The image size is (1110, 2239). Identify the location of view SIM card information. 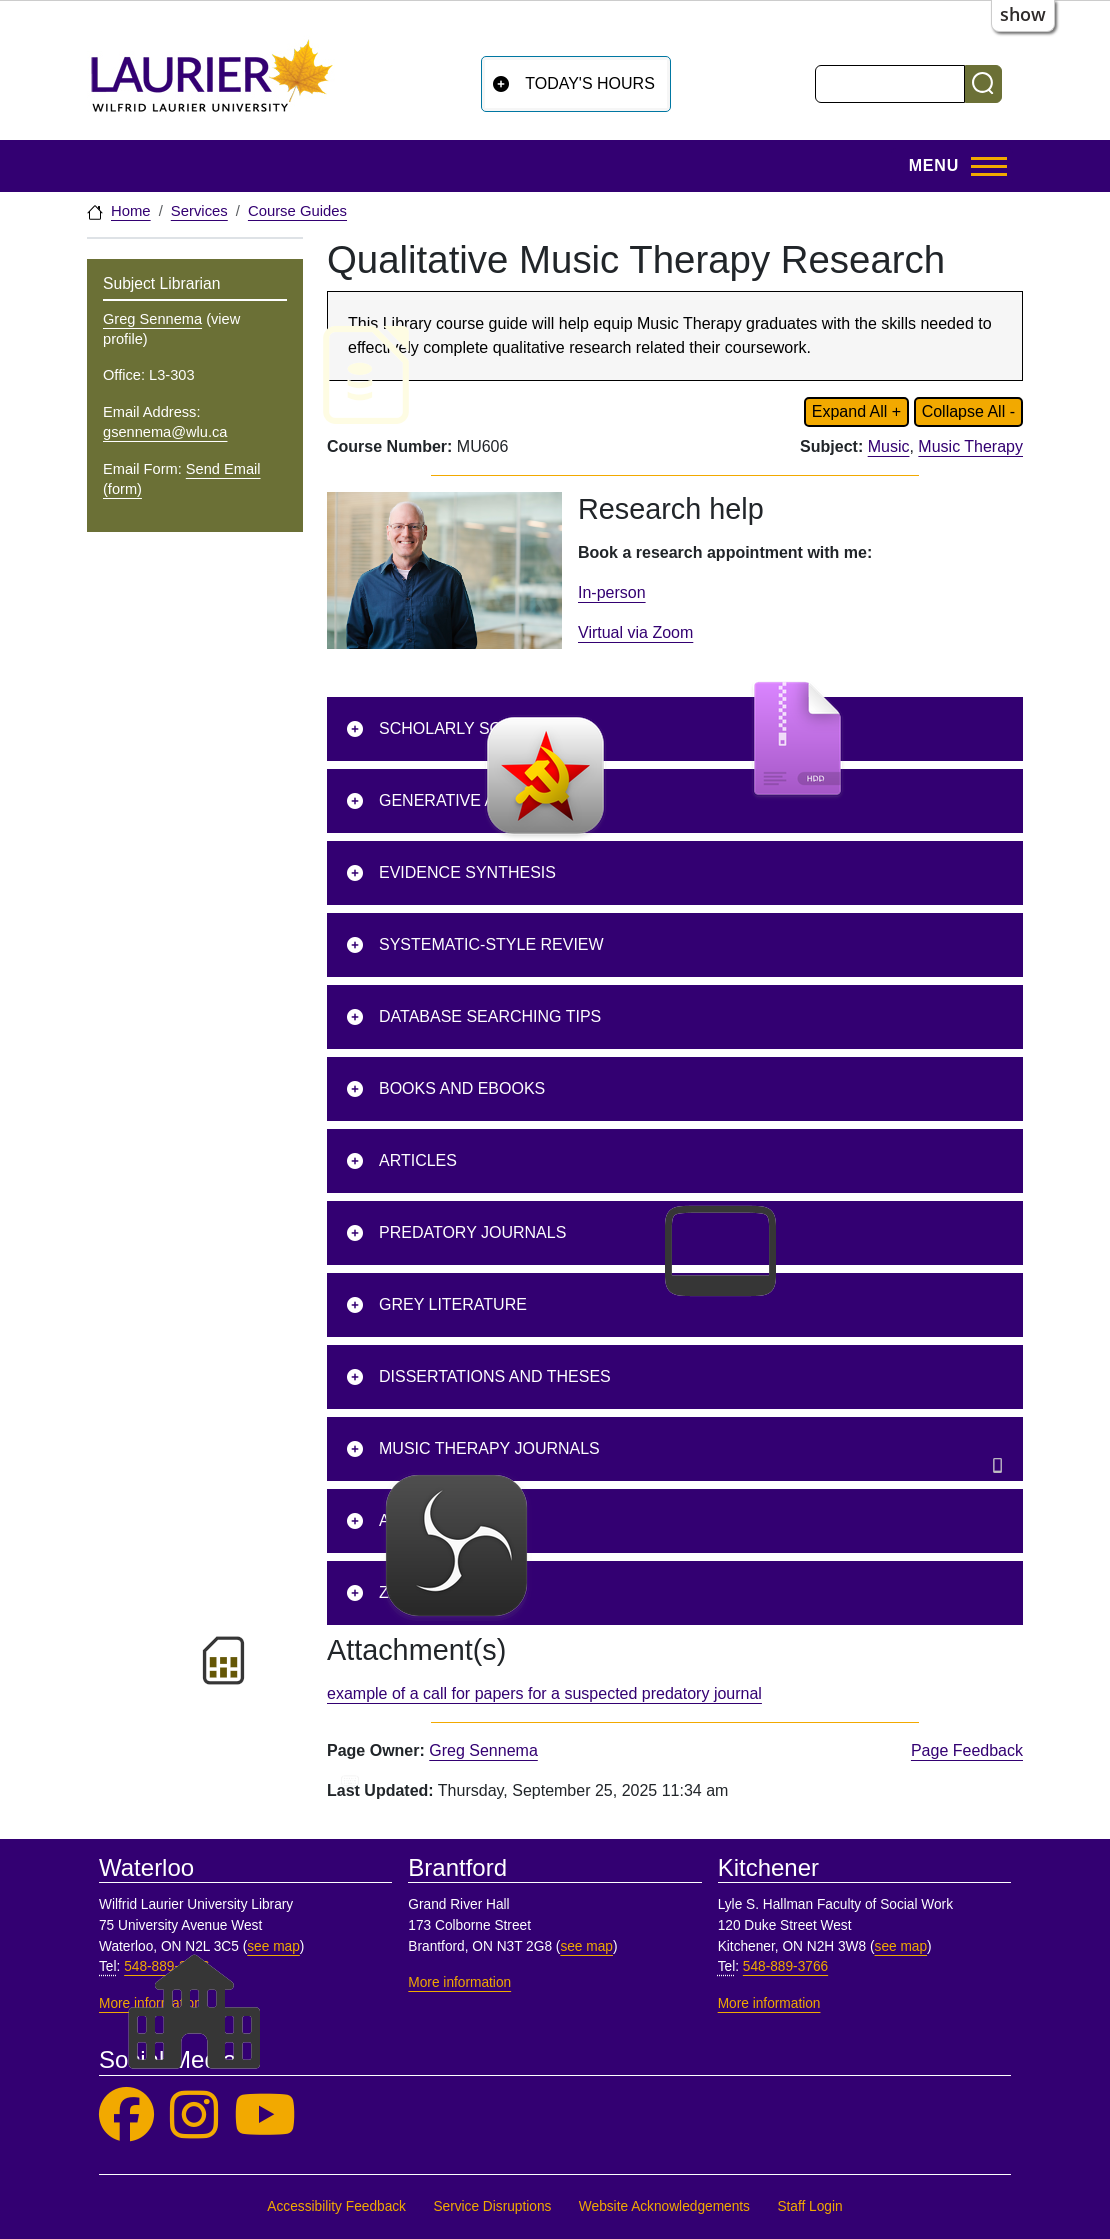
(223, 1660).